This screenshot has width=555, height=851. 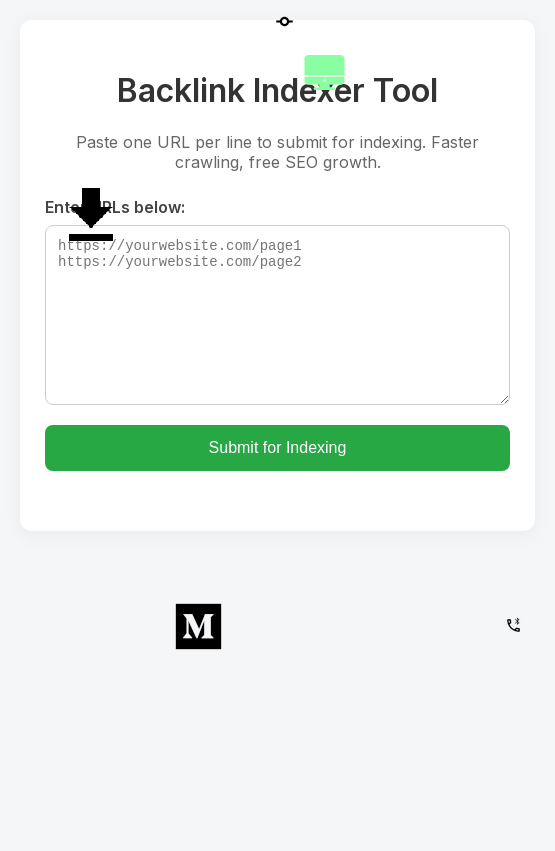 What do you see at coordinates (198, 626) in the screenshot?
I see `open the Medium app` at bounding box center [198, 626].